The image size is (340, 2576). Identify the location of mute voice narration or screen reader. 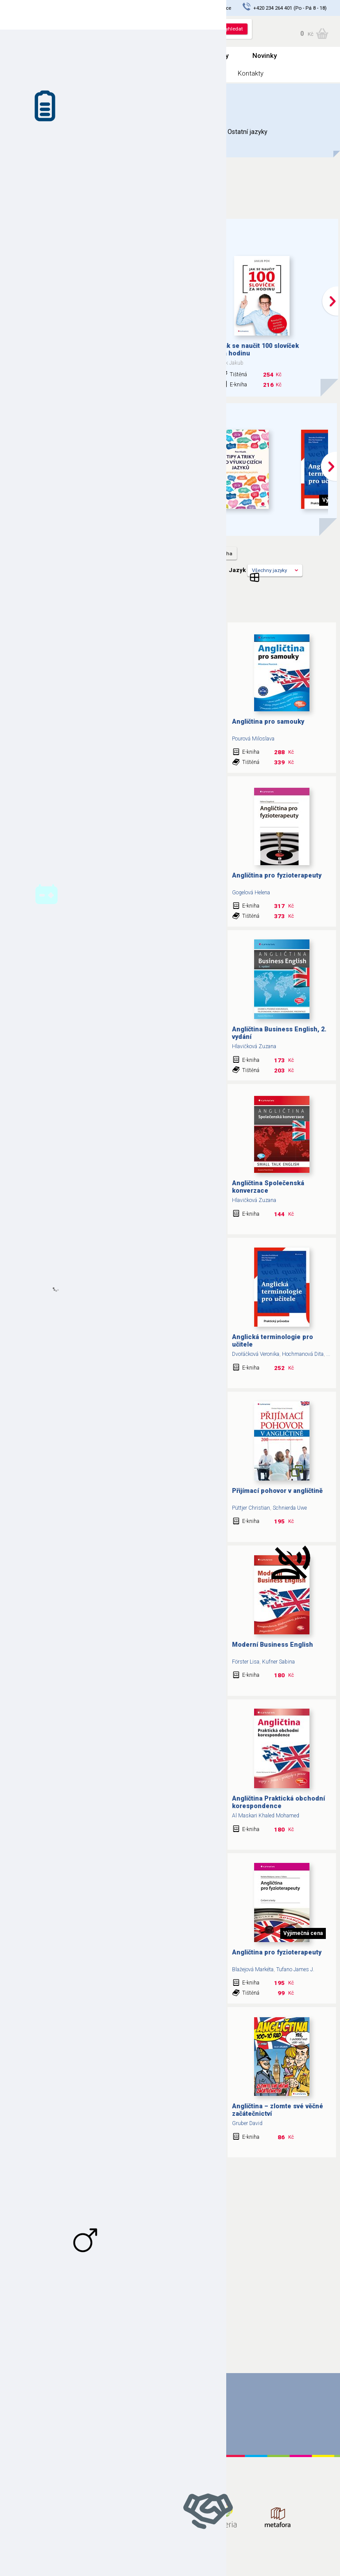
(291, 1563).